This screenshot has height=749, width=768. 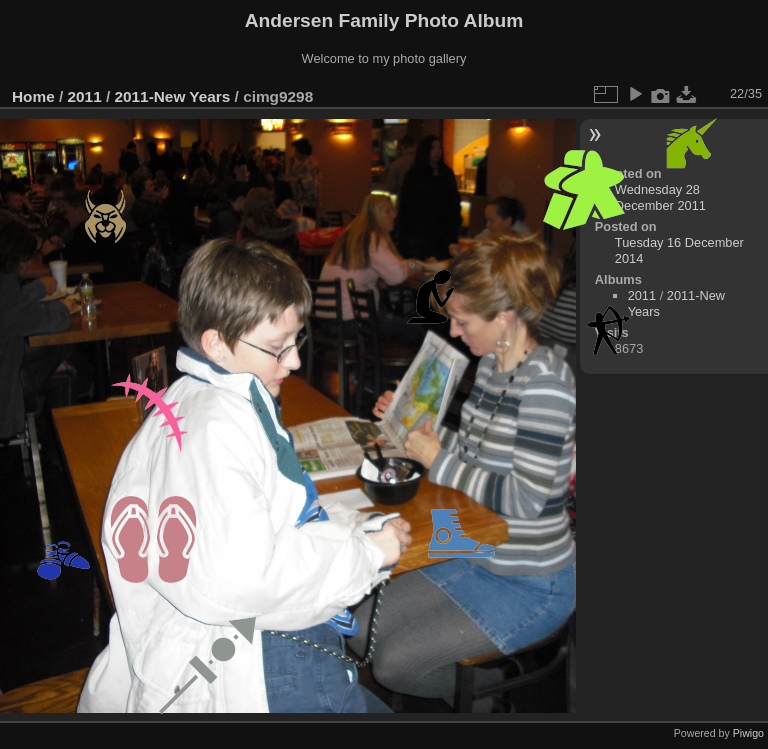 I want to click on access board game or tabletop gaming features, so click(x=584, y=190).